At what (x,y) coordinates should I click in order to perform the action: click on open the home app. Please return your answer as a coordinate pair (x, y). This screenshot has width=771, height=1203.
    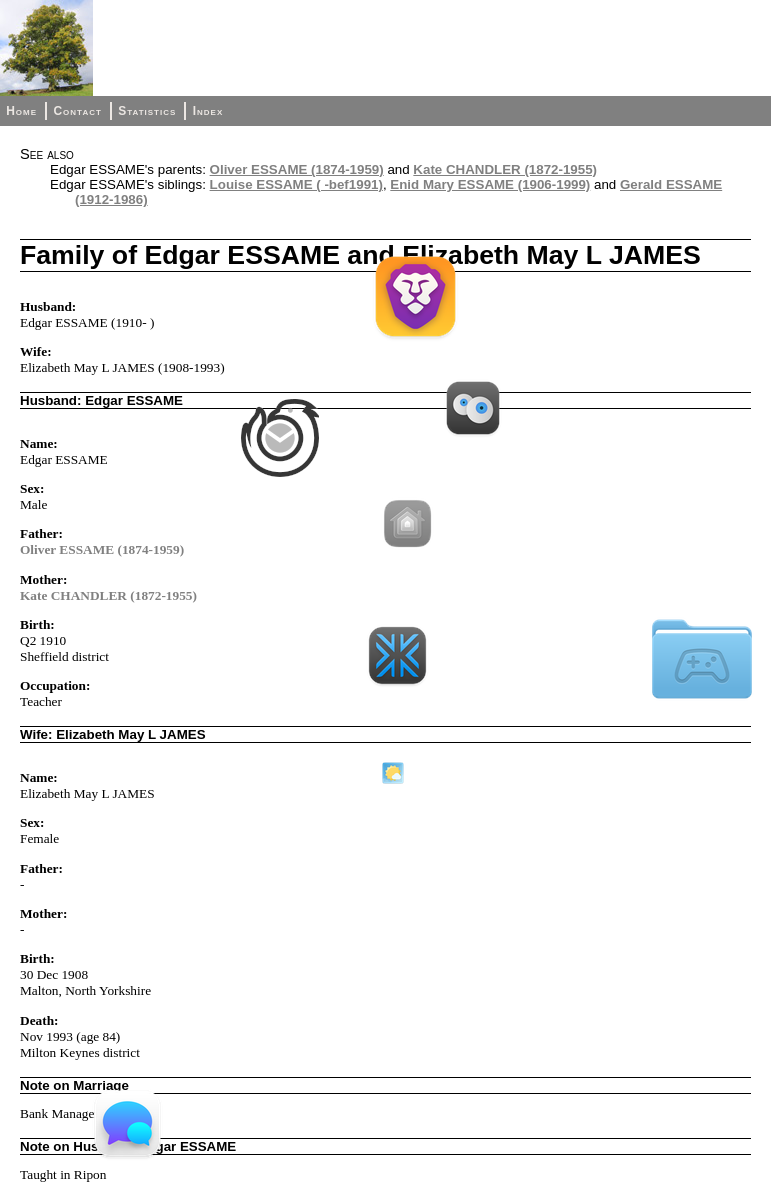
    Looking at the image, I should click on (407, 523).